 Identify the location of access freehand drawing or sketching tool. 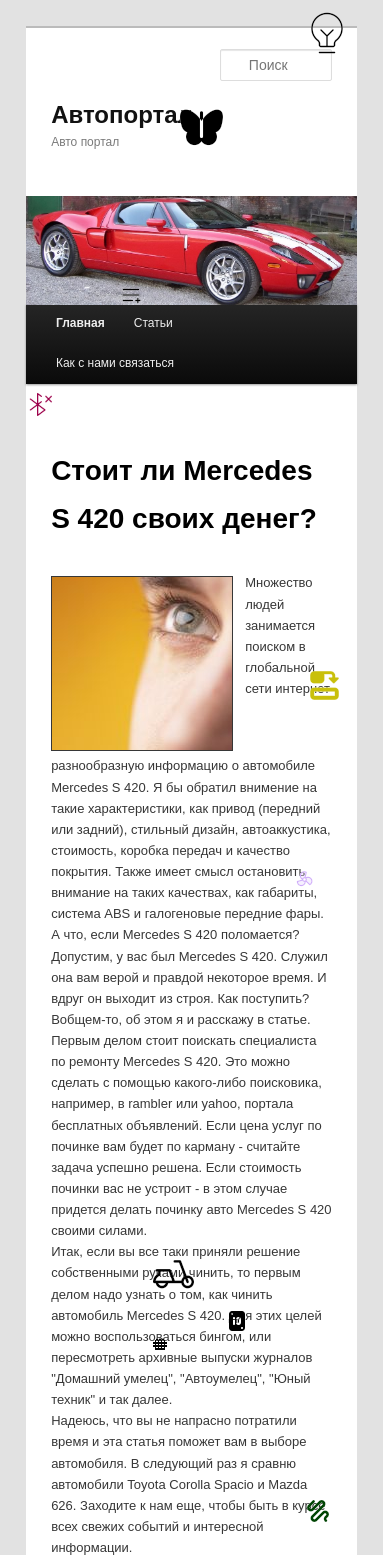
(318, 1511).